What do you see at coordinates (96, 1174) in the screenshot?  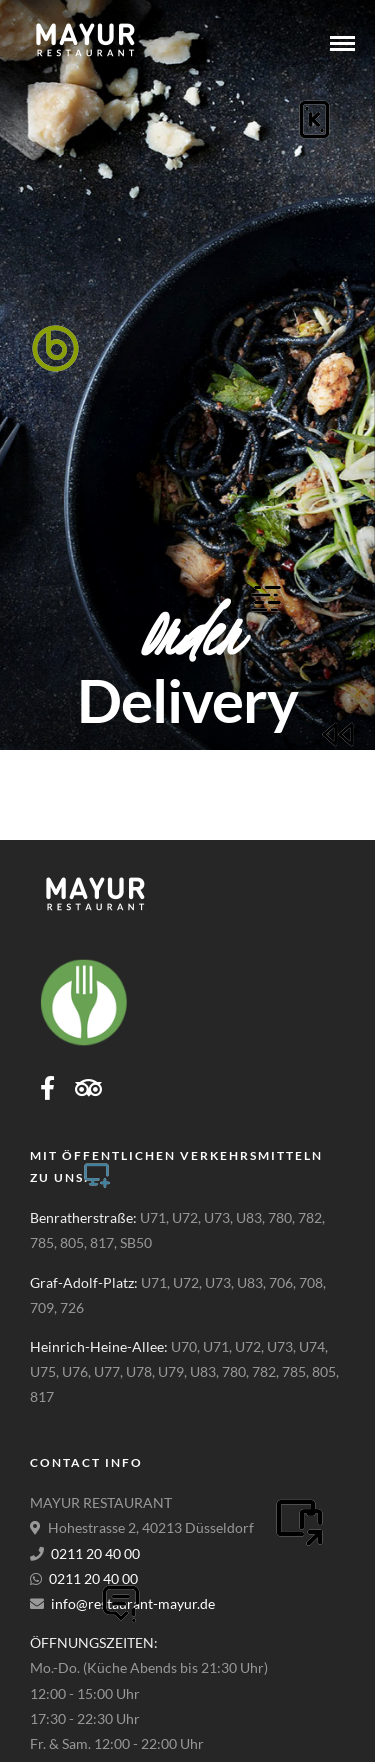 I see `add a new desktop or monitor` at bounding box center [96, 1174].